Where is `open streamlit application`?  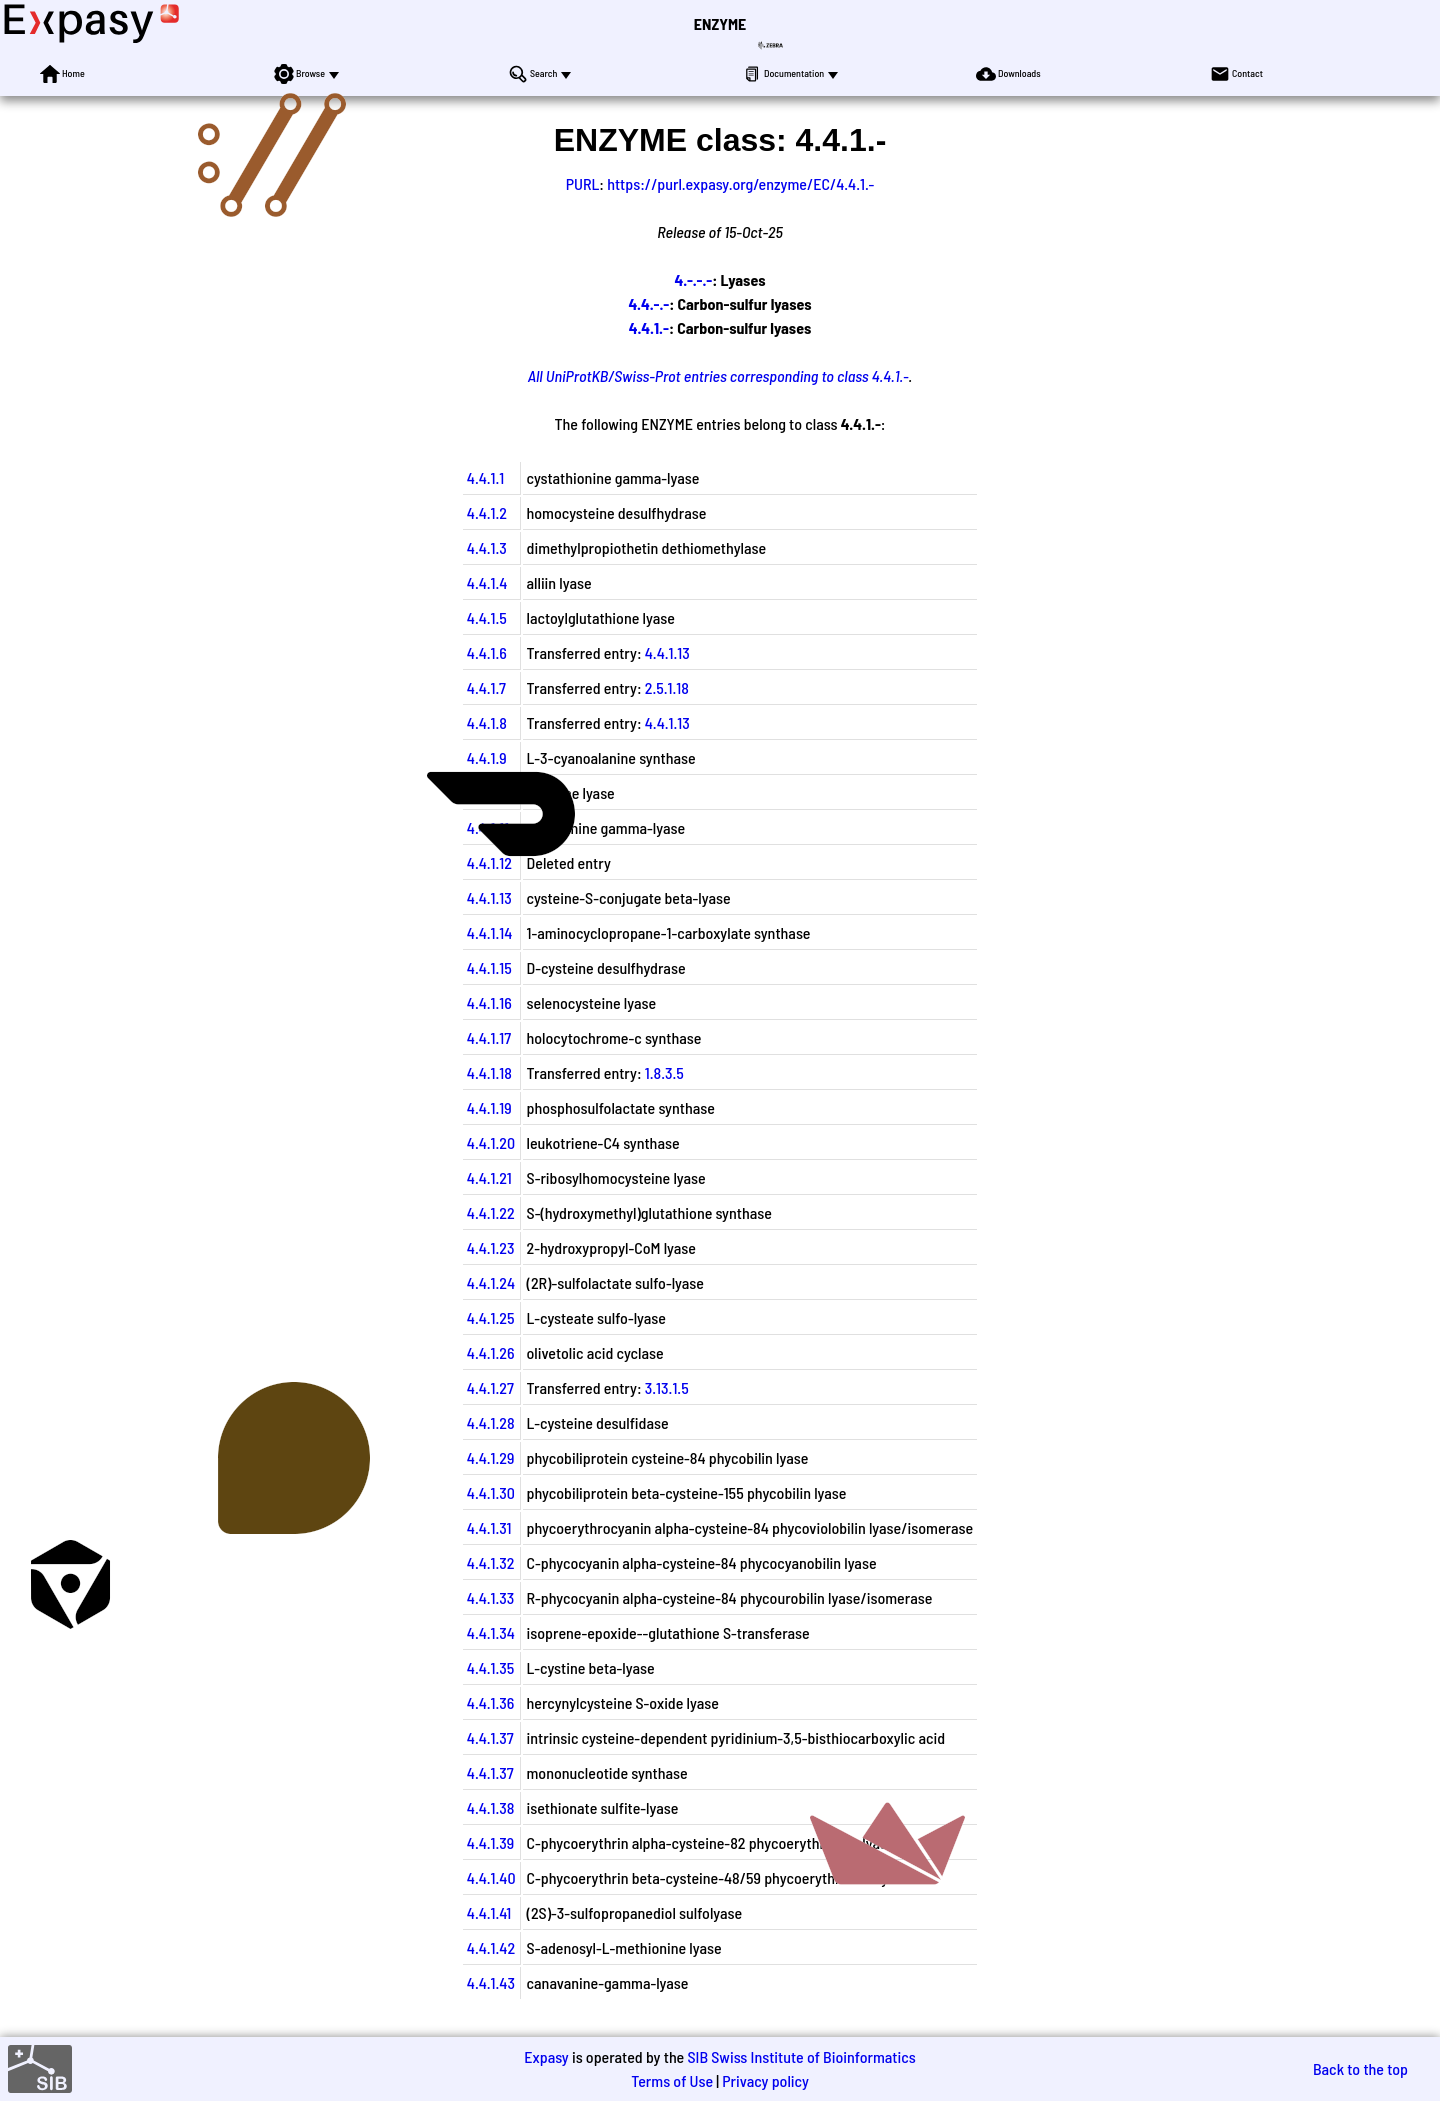 open streamlit application is located at coordinates (887, 1843).